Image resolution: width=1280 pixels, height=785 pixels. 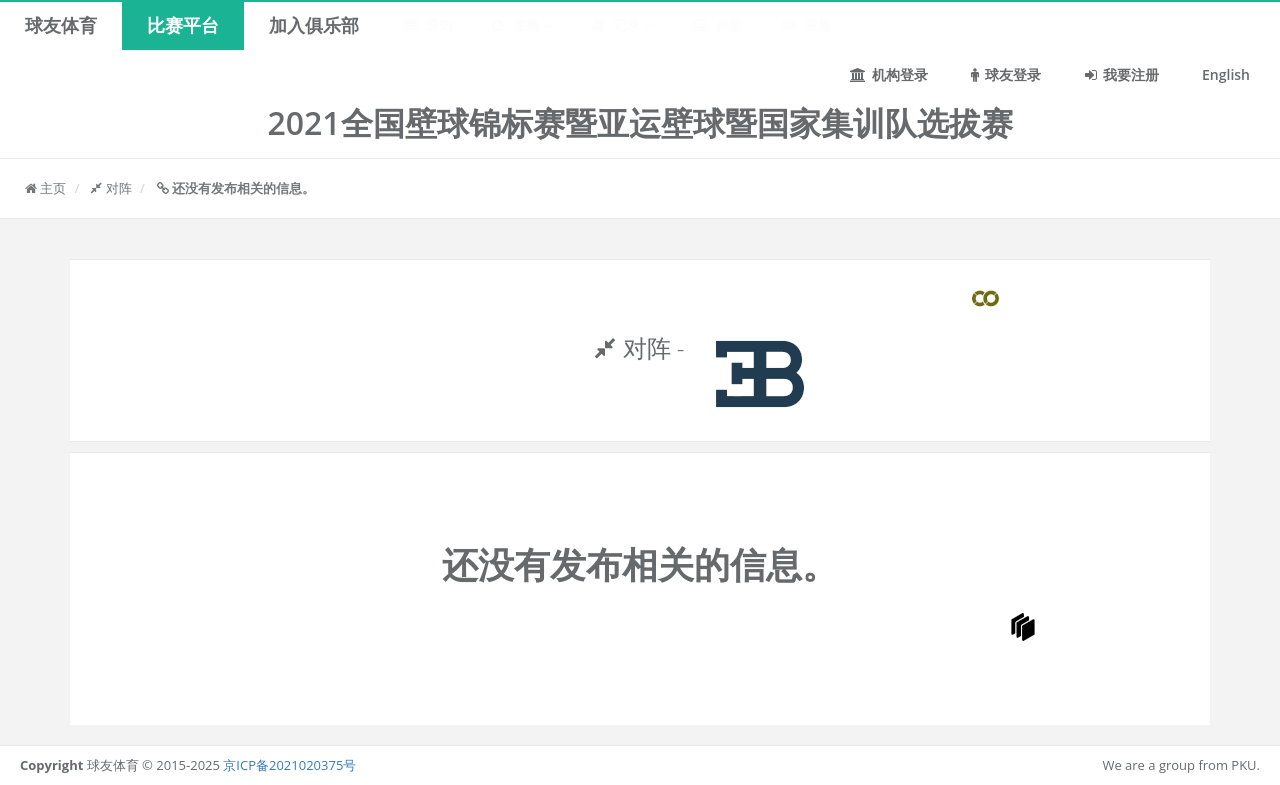 I want to click on open google colab, so click(x=985, y=298).